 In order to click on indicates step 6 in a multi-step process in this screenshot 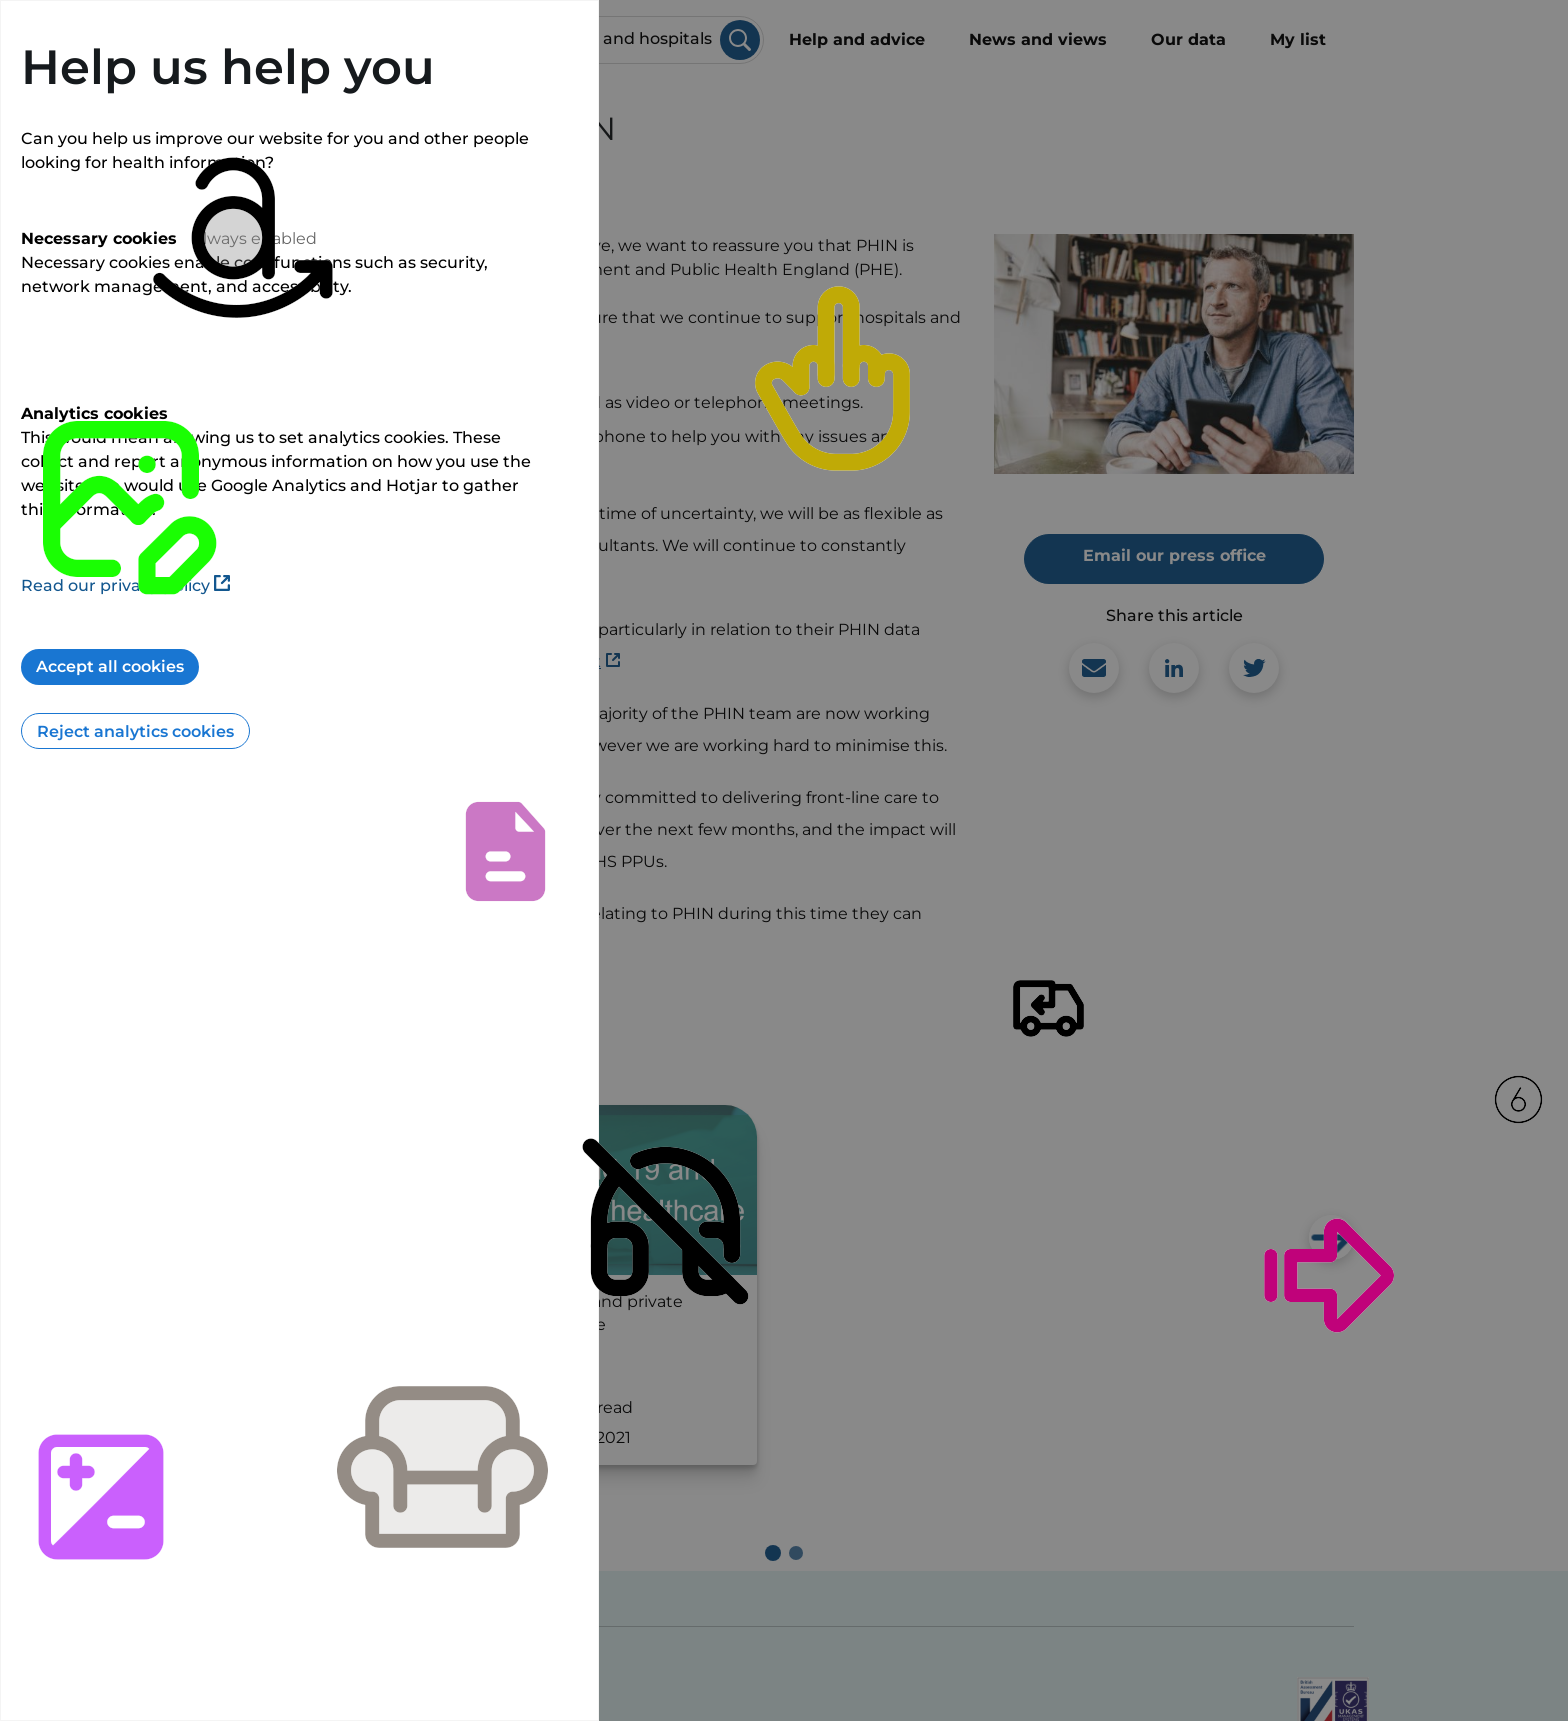, I will do `click(1518, 1099)`.